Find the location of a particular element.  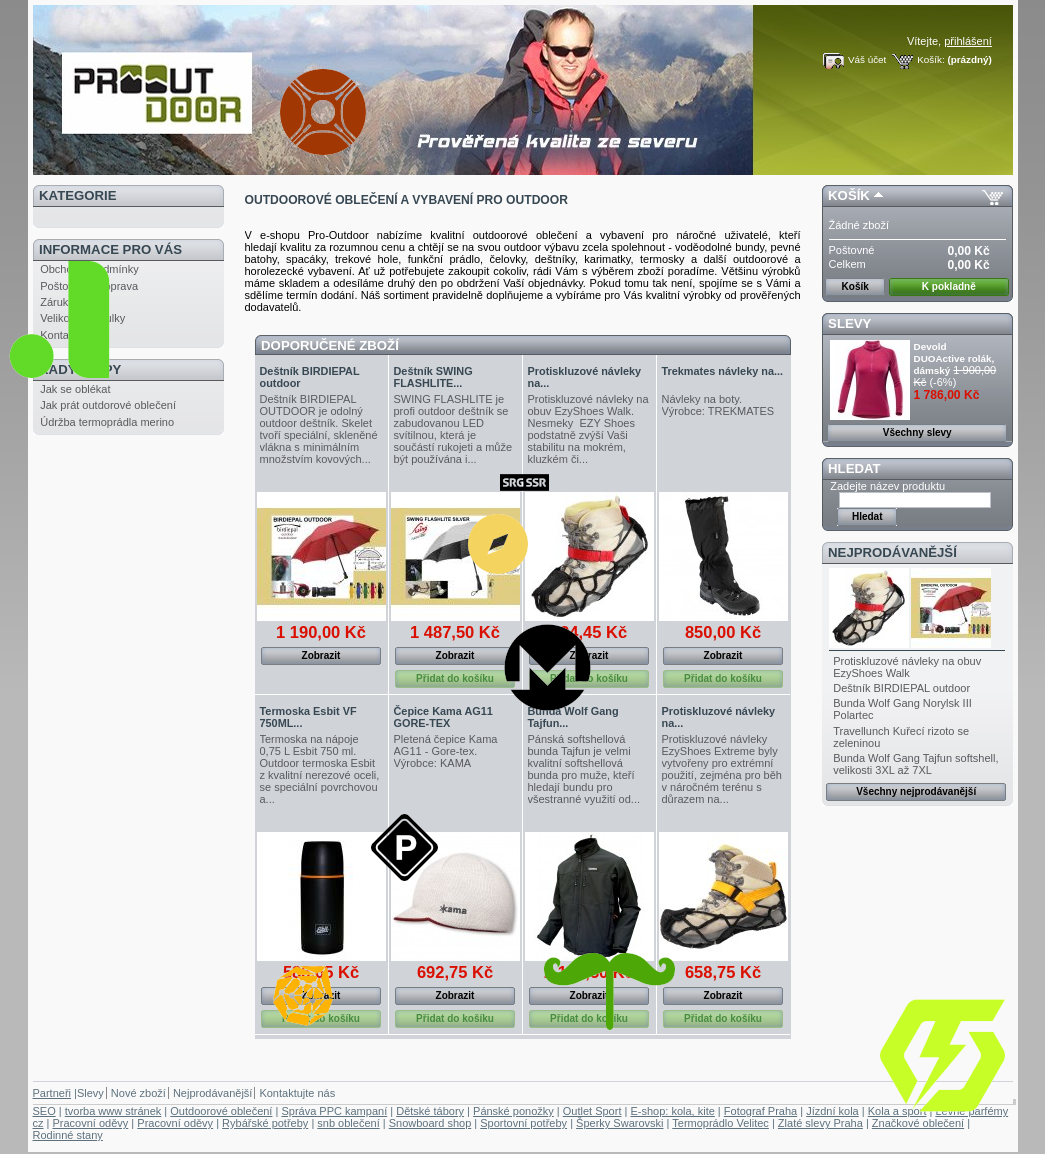

open sonarr media management app is located at coordinates (323, 112).